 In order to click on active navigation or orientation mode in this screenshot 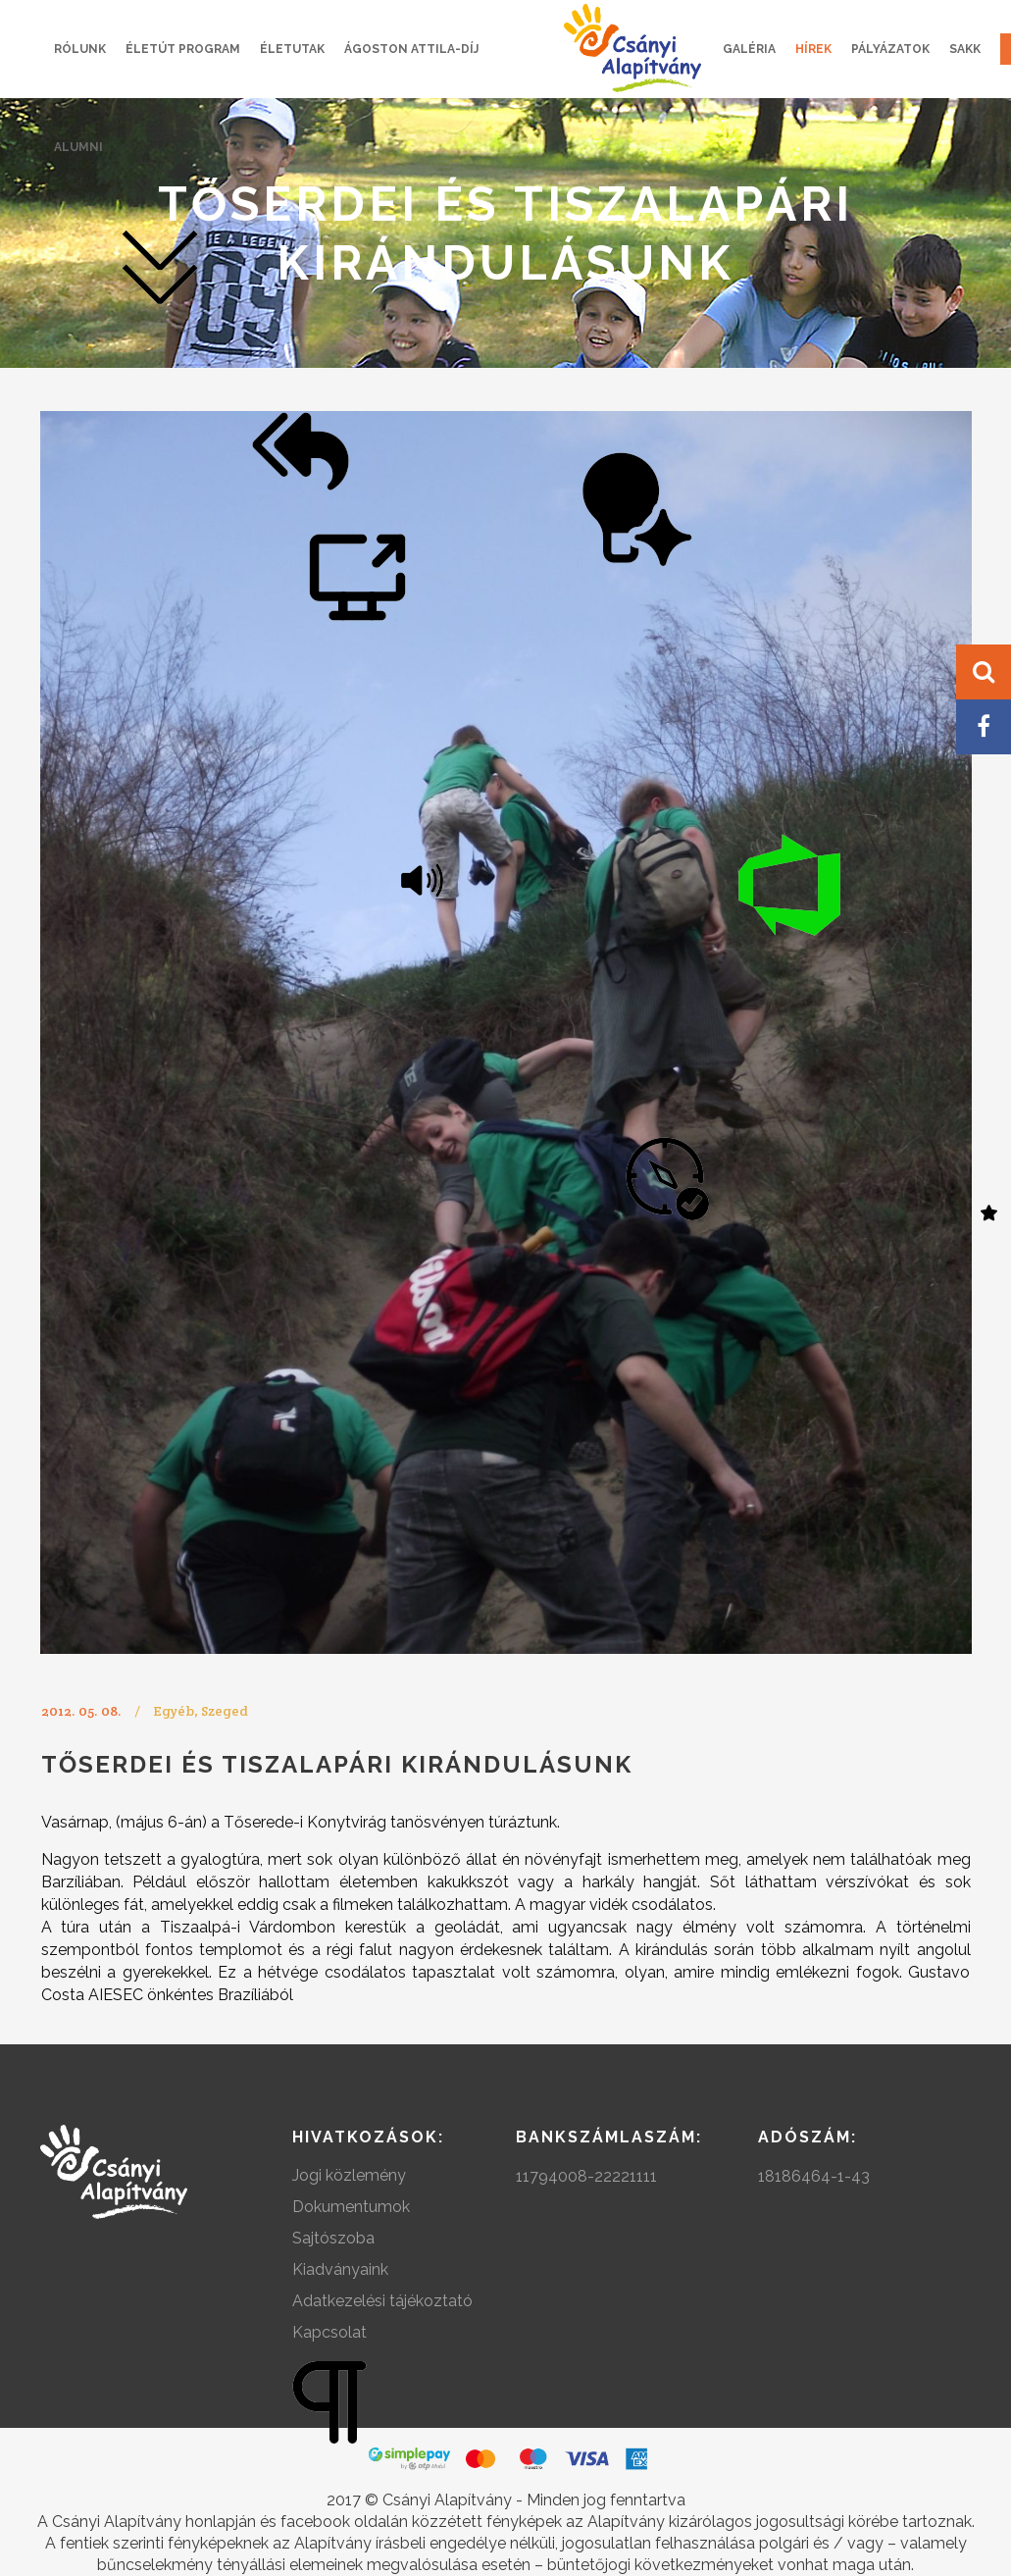, I will do `click(665, 1176)`.